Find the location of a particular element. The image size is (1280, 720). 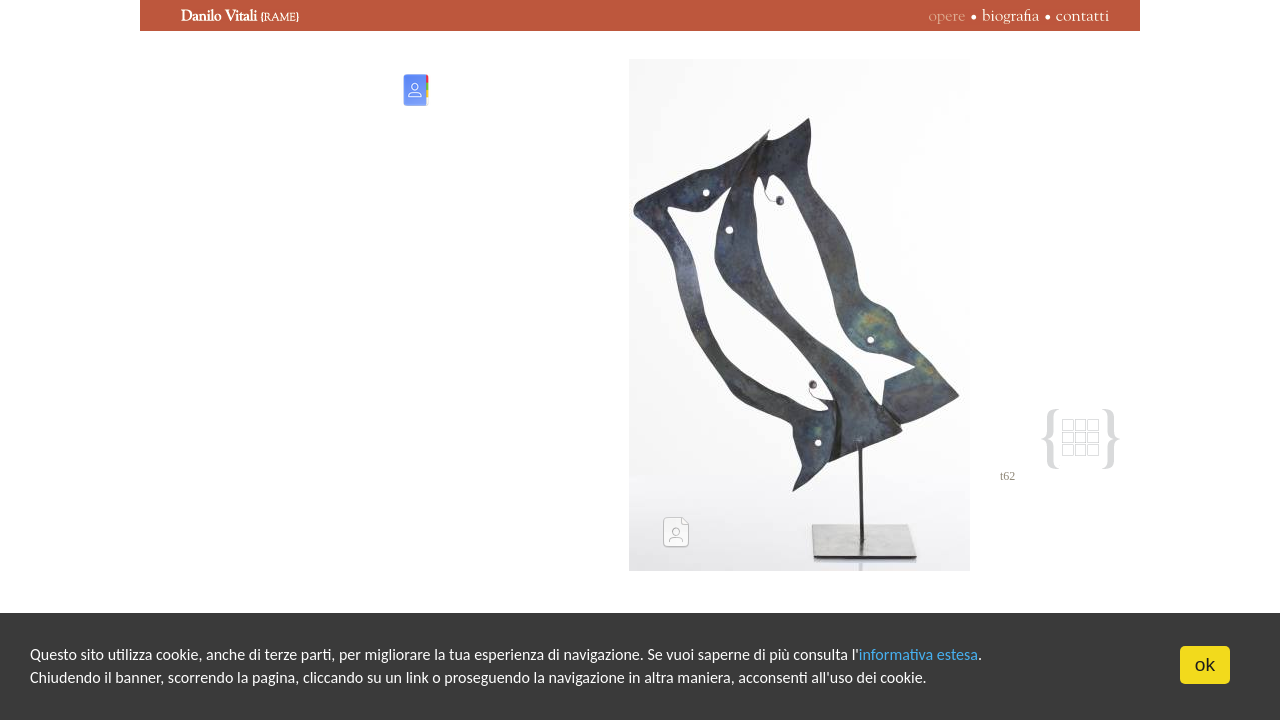

credits or attribution file is located at coordinates (676, 532).